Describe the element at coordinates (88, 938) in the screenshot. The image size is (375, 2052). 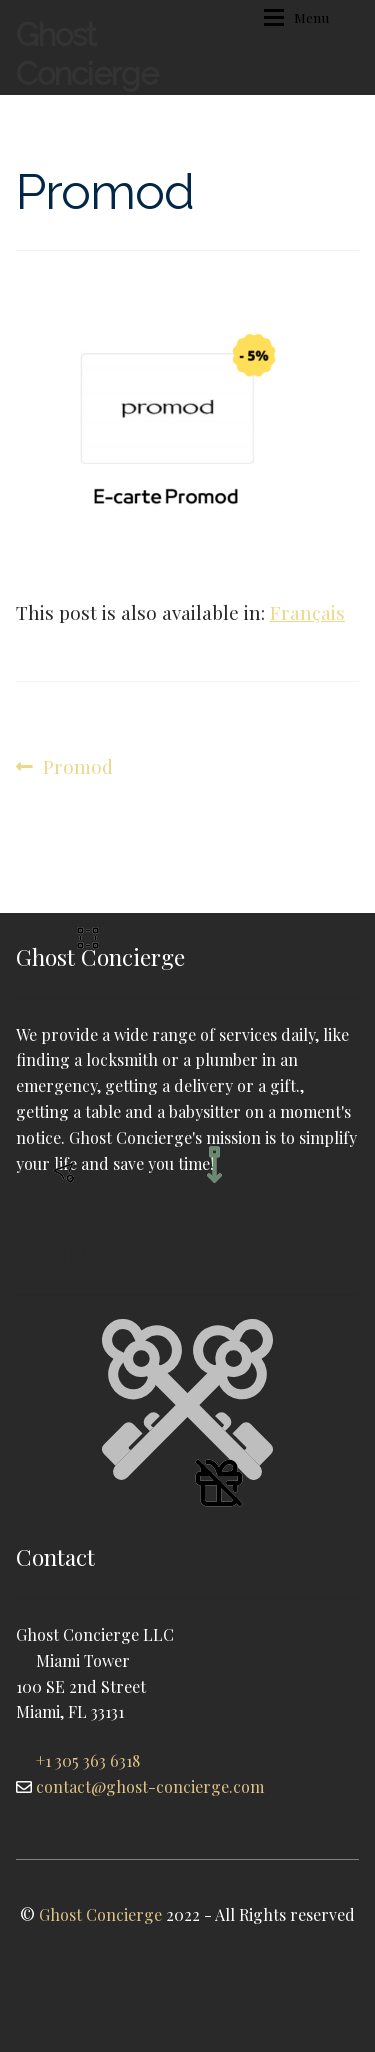
I see `adjust transformation anchor point` at that location.